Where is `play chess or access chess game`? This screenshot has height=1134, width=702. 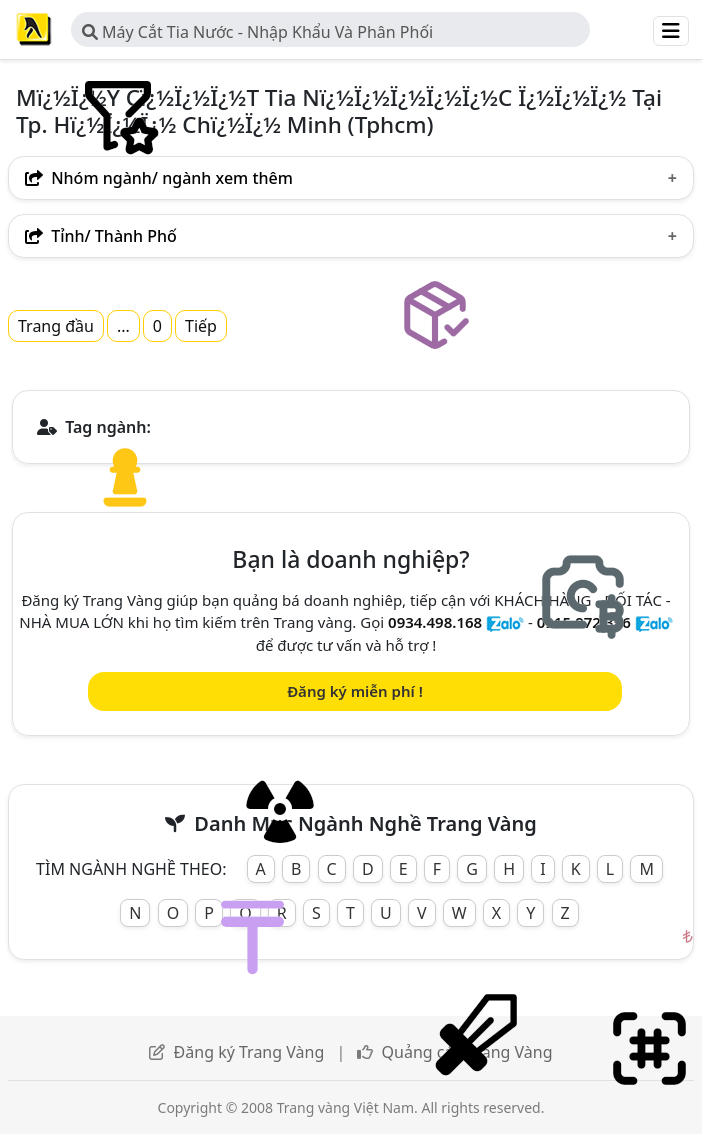 play chess or access chess game is located at coordinates (125, 479).